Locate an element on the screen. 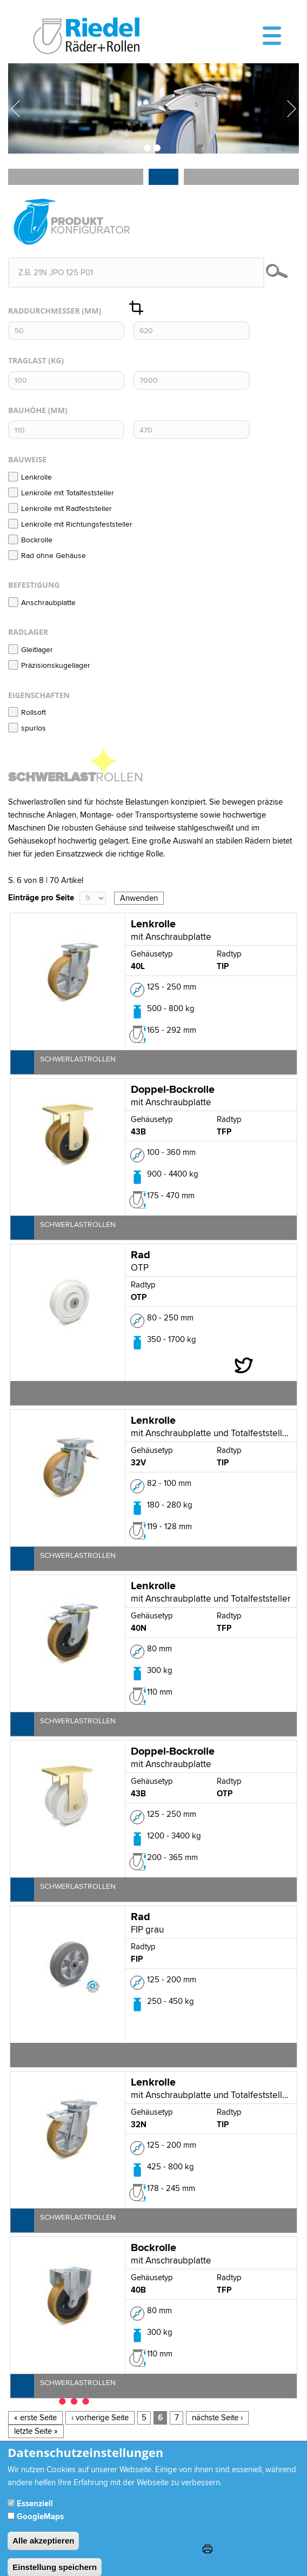  share to twitter is located at coordinates (244, 1365).